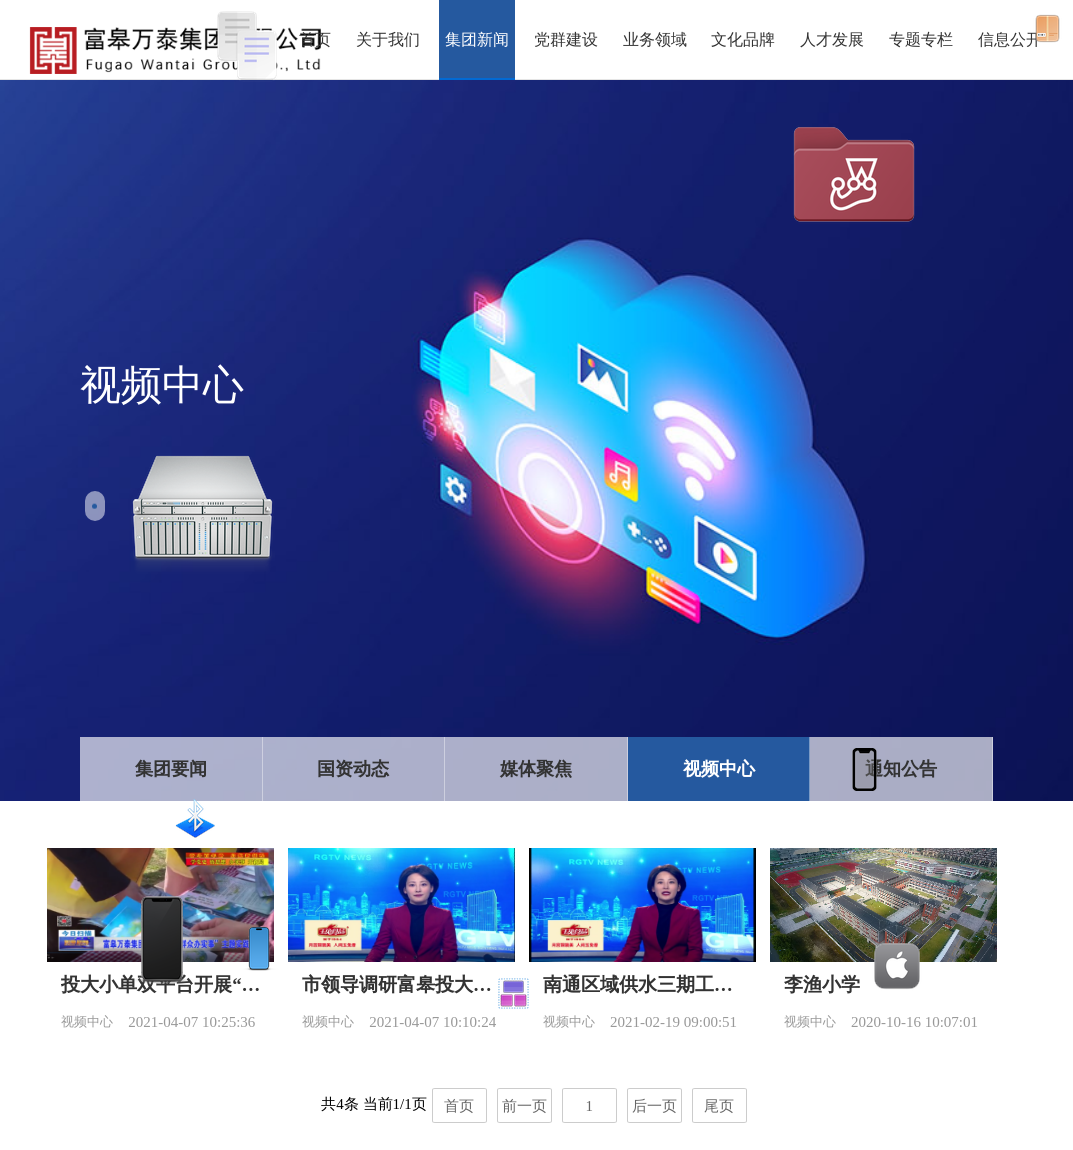 The image size is (1073, 1150). What do you see at coordinates (897, 966) in the screenshot?
I see `access Apple ID account settings` at bounding box center [897, 966].